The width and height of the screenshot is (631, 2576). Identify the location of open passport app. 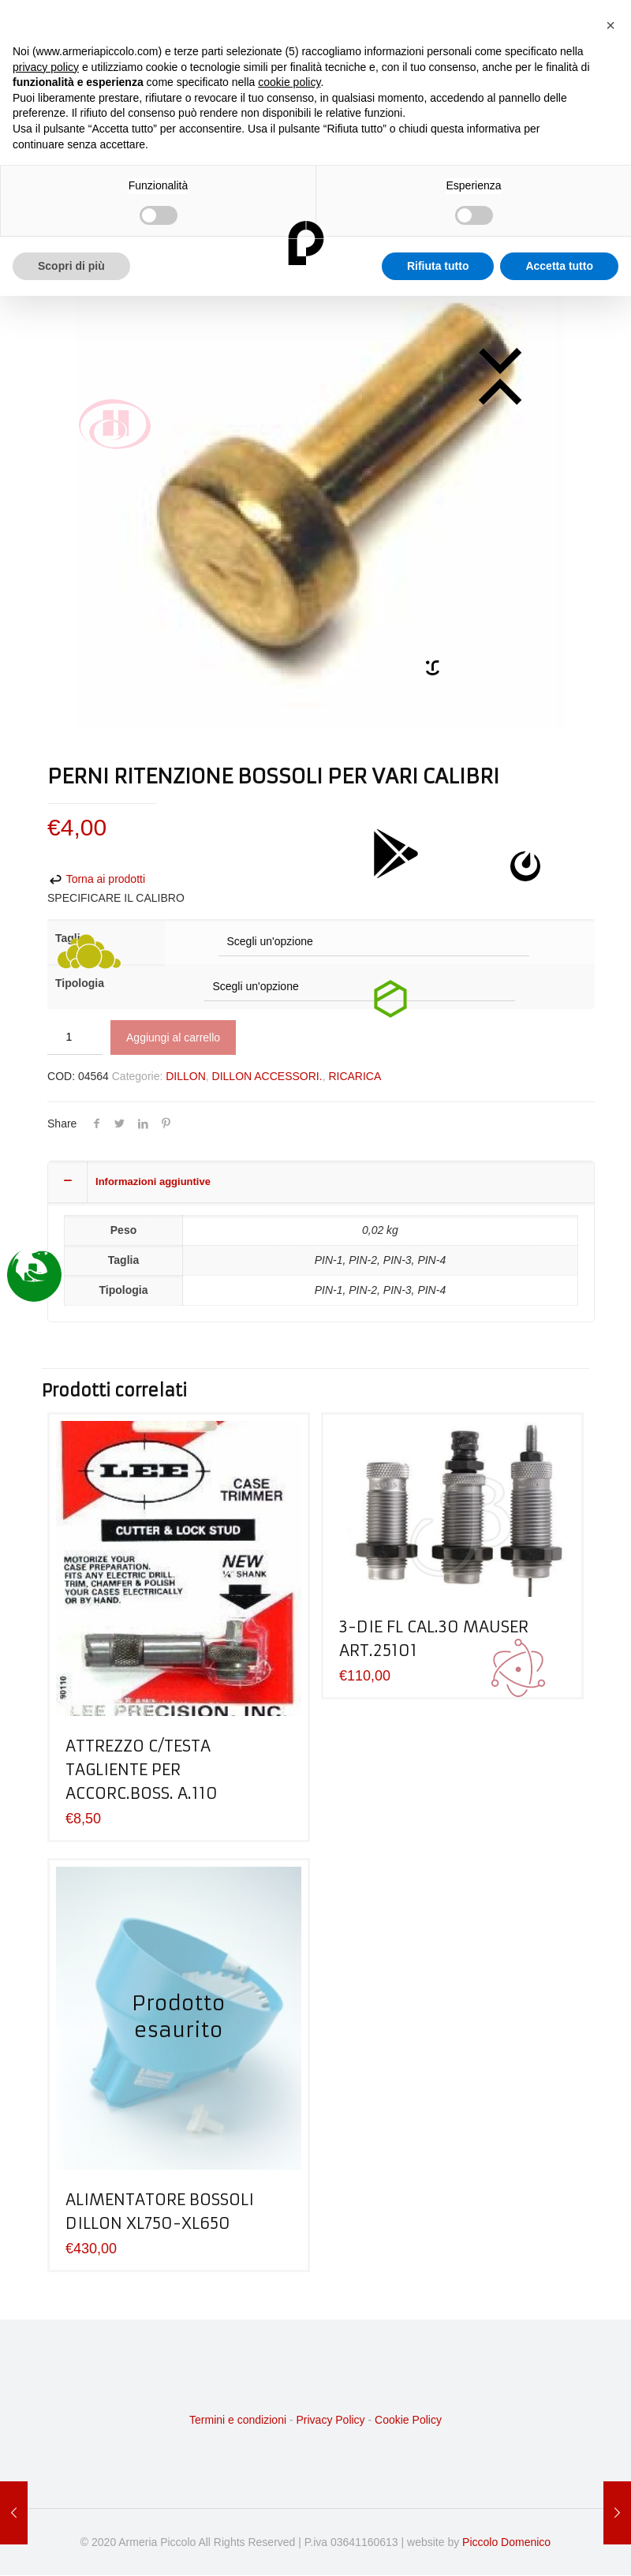
(306, 243).